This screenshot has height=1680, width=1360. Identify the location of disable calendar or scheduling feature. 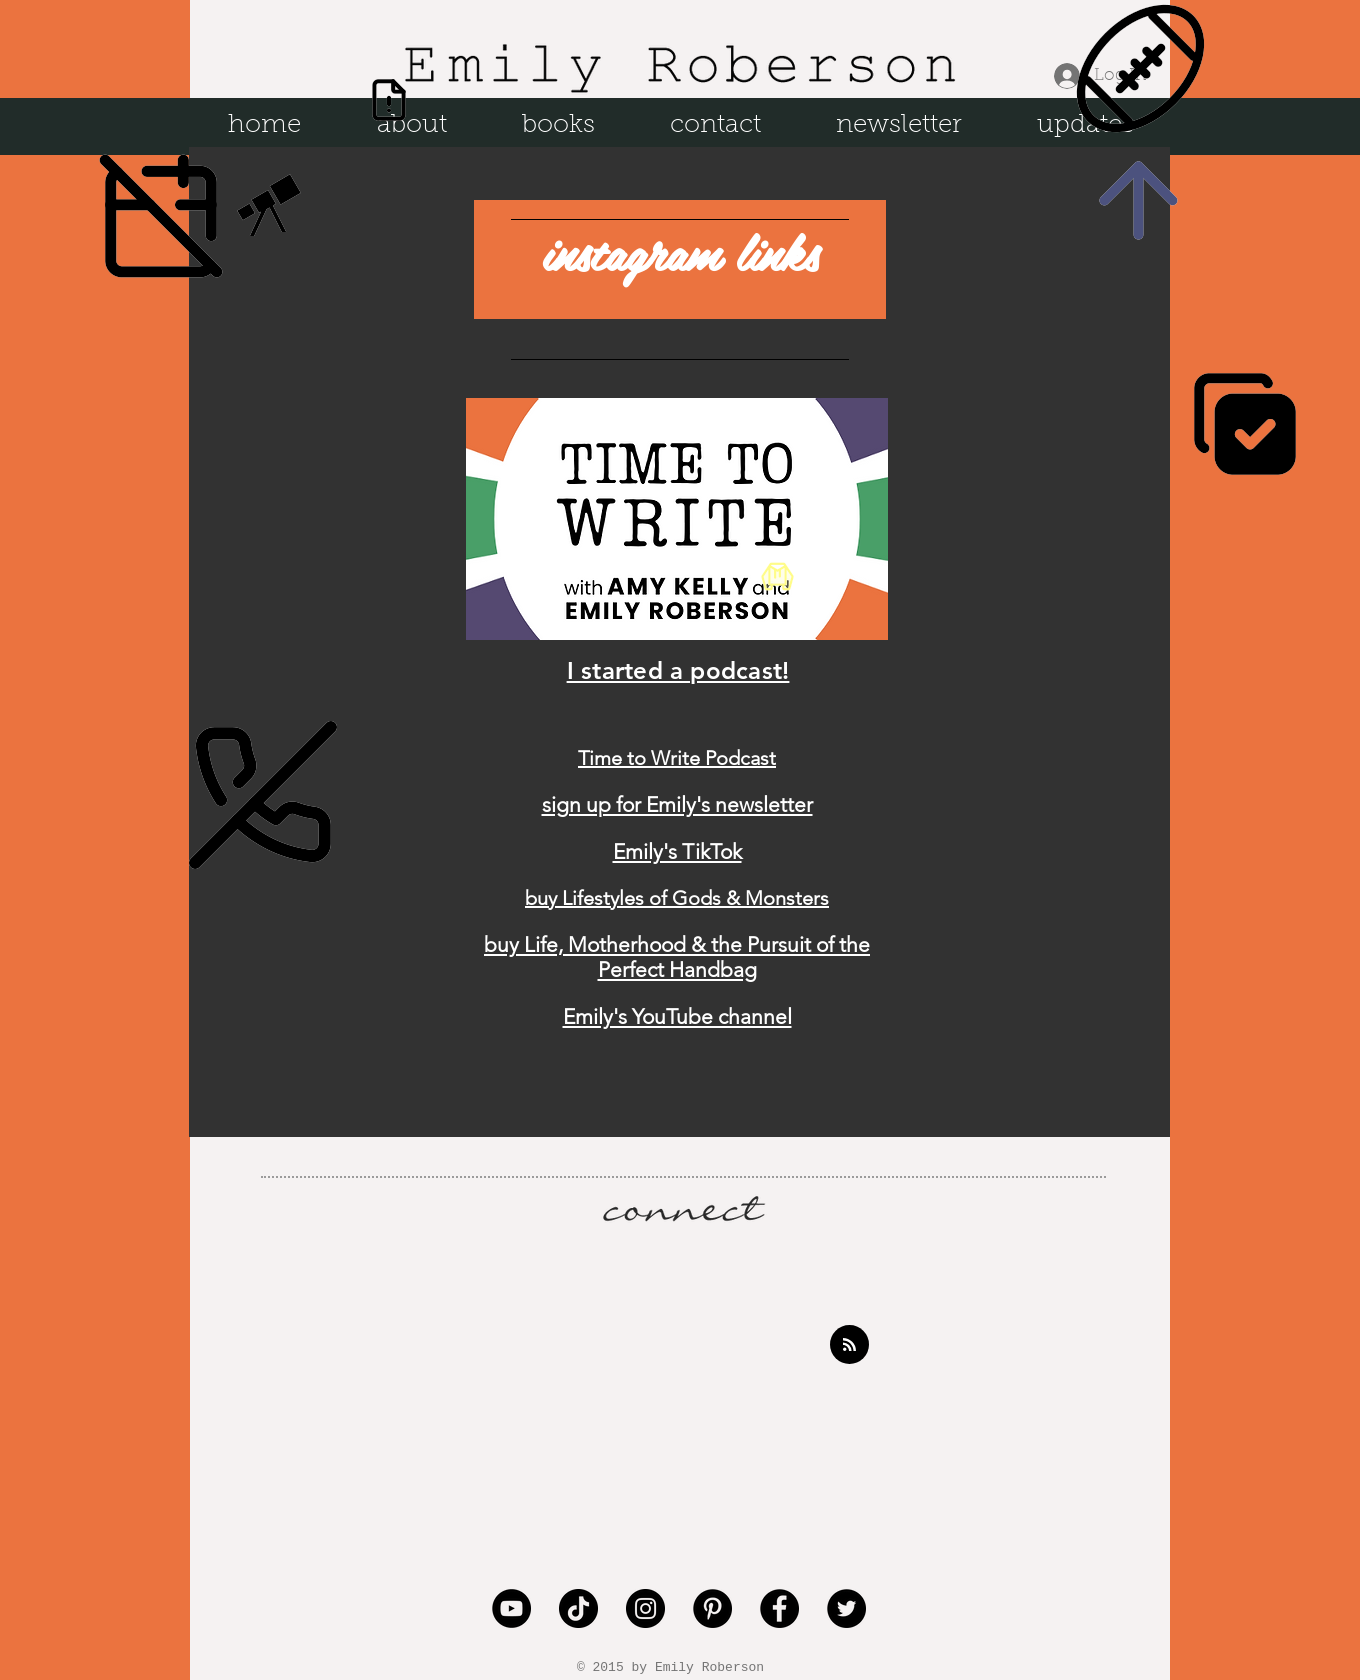
(161, 216).